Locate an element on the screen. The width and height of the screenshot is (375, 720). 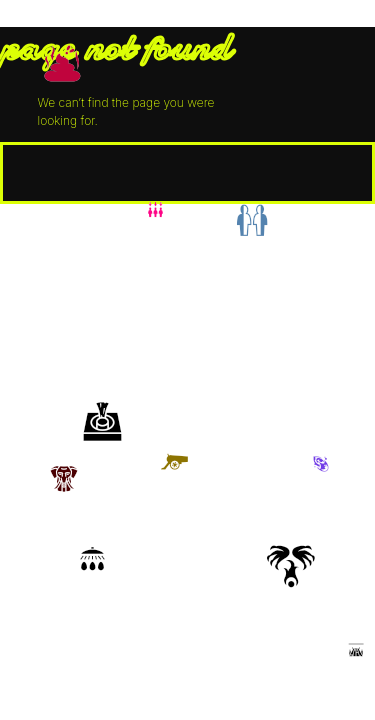
cast a water-based spell or ability is located at coordinates (321, 464).